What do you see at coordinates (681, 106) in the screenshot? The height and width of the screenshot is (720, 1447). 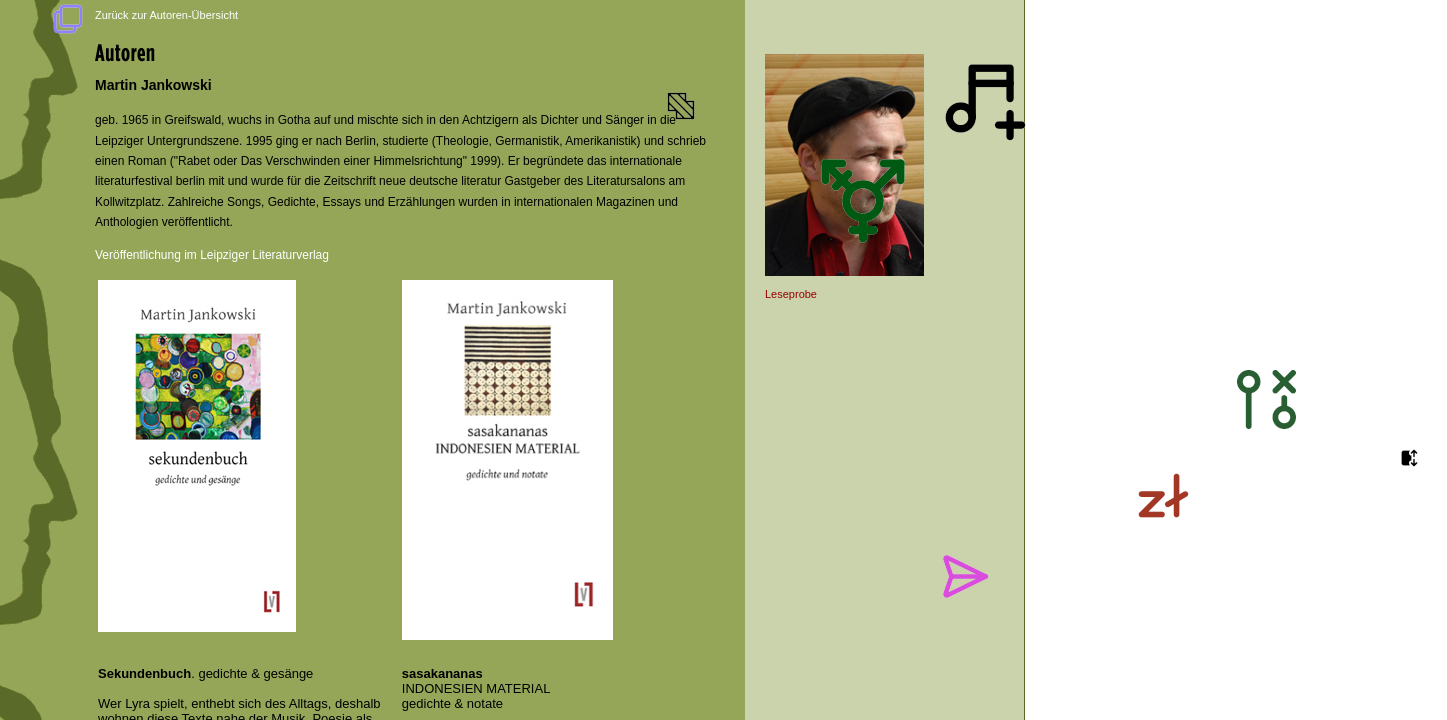 I see `merge or combine selected layers` at bounding box center [681, 106].